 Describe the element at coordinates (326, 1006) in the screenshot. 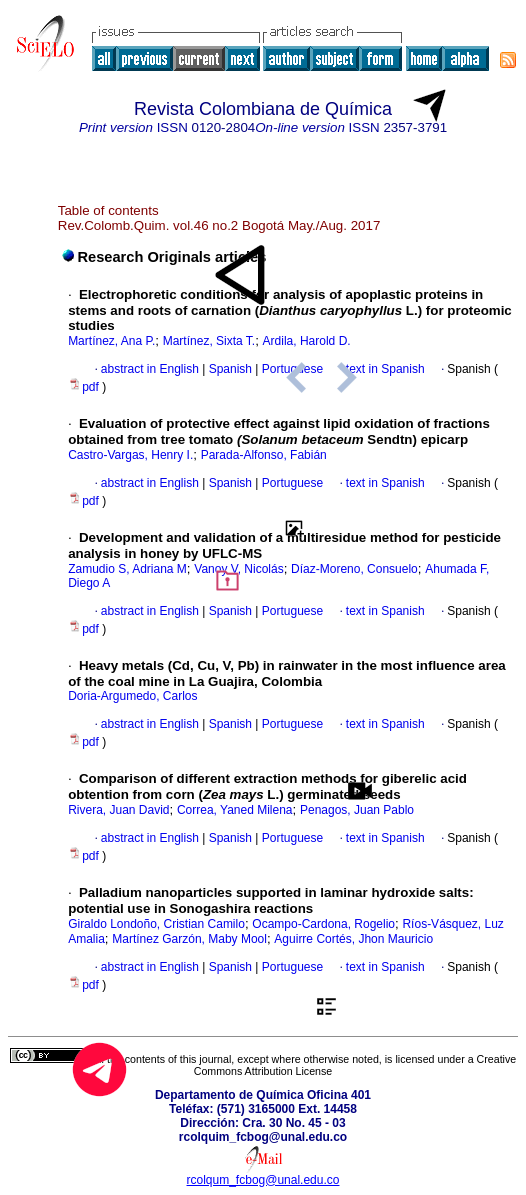

I see `view completed tasks in a checklist` at that location.